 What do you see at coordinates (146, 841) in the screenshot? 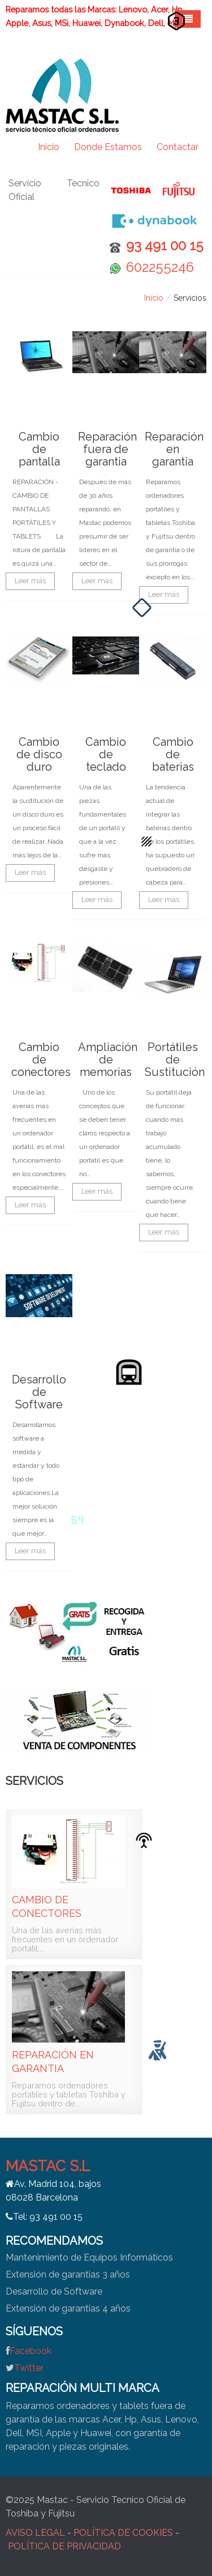
I see `change background style or pattern` at bounding box center [146, 841].